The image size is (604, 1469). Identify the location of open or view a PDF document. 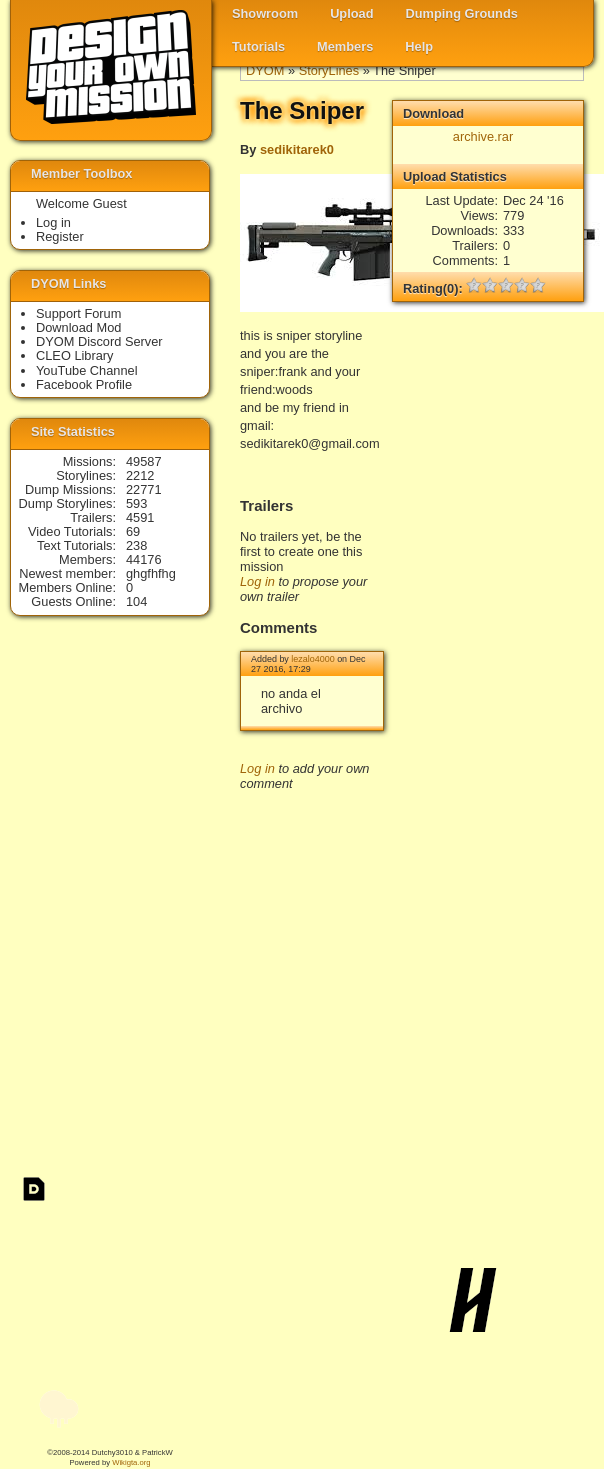
(34, 1189).